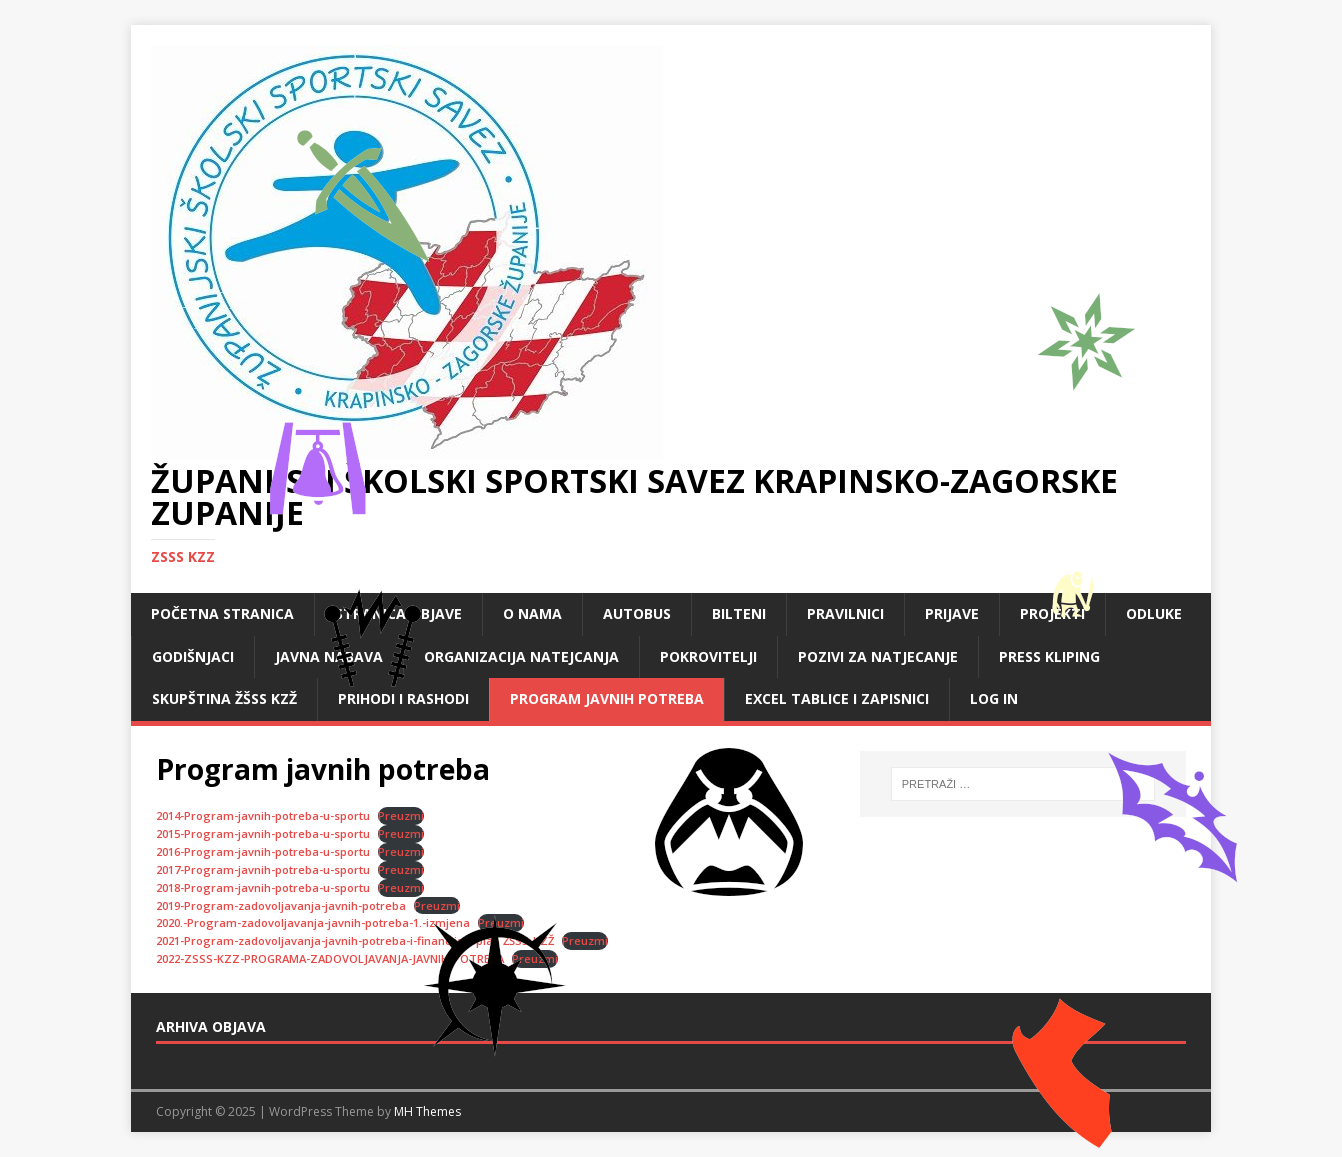  Describe the element at coordinates (372, 637) in the screenshot. I see `indicates electrical discharge or power surge` at that location.